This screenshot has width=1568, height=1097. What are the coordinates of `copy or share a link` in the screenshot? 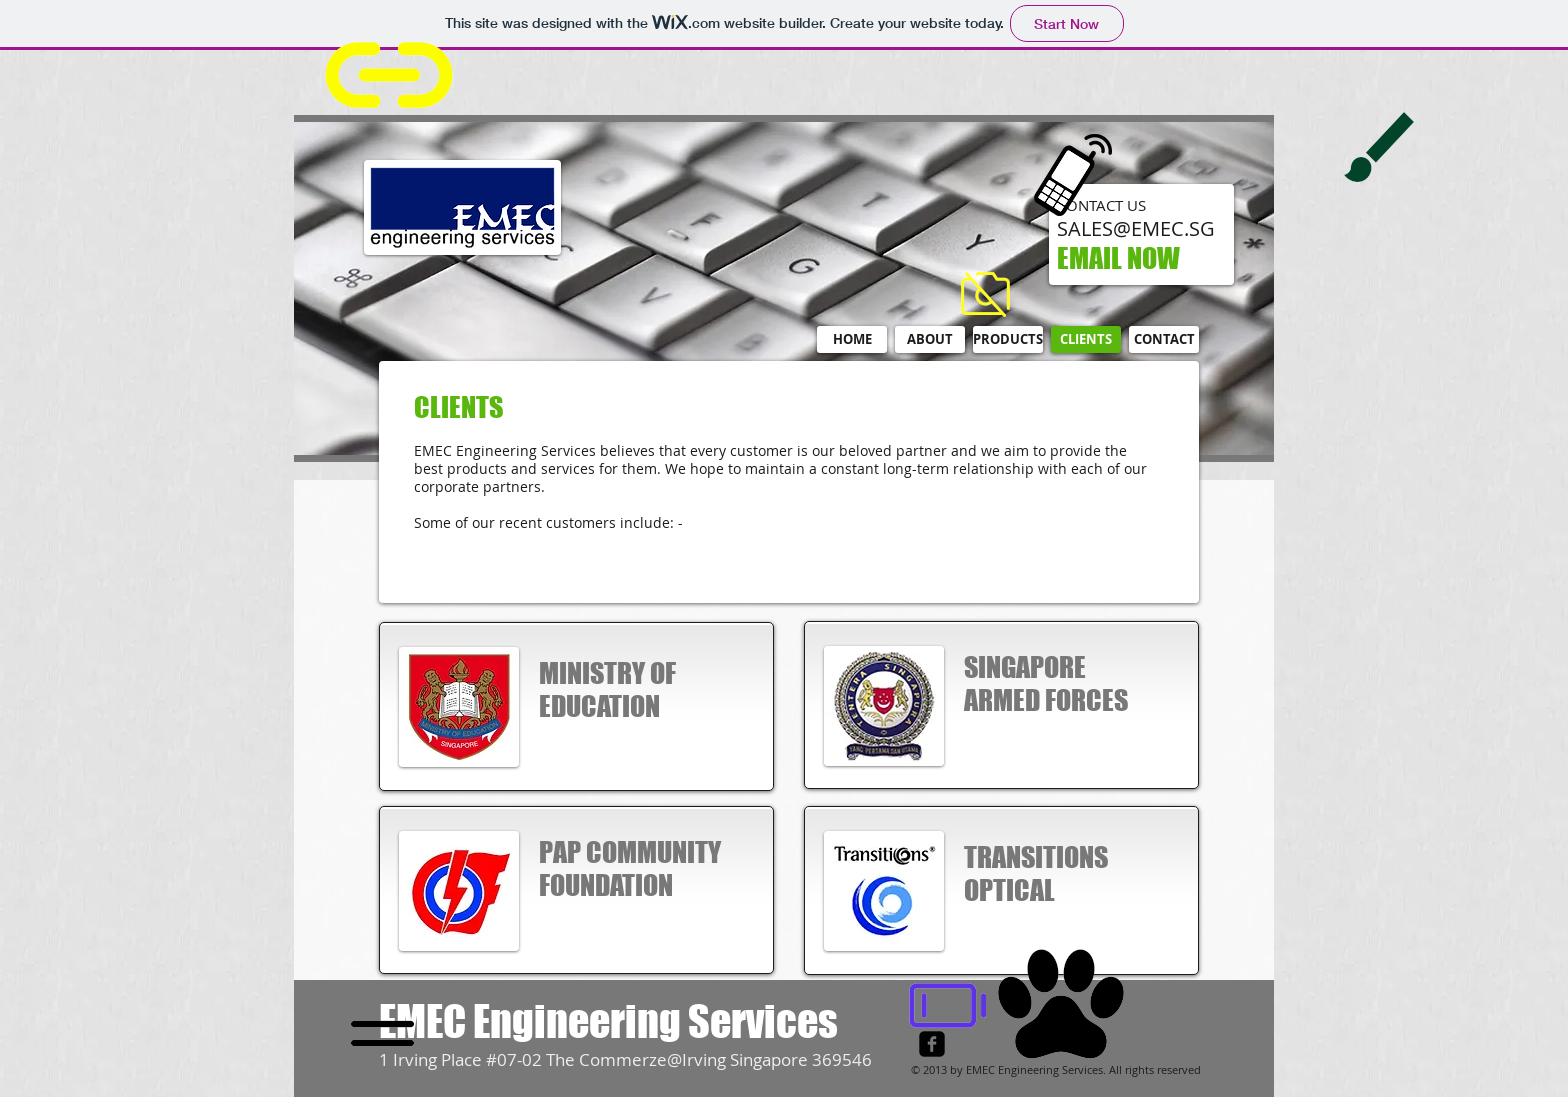 It's located at (389, 75).